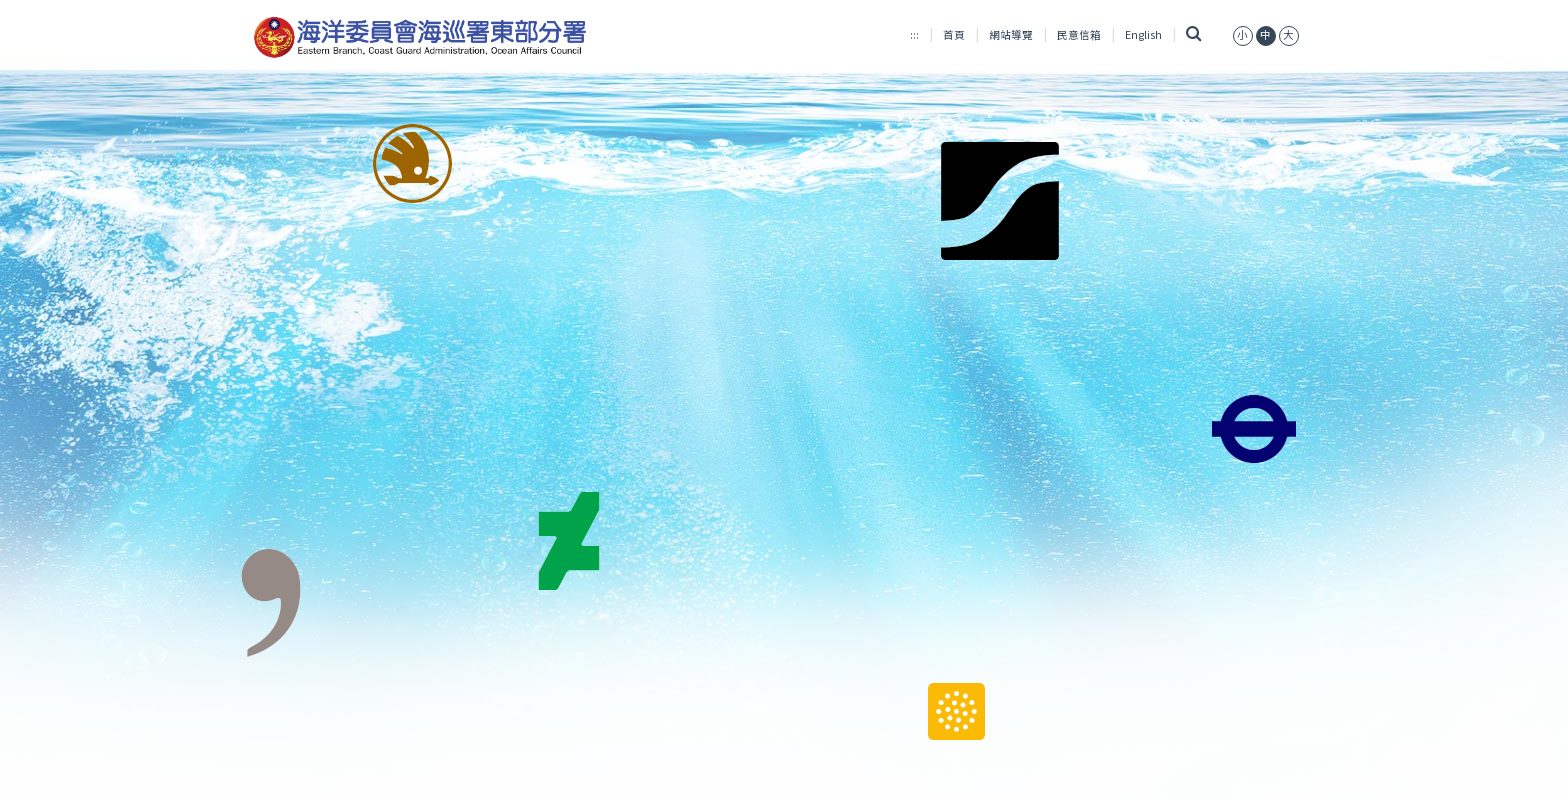 Image resolution: width=1568 pixels, height=800 pixels. I want to click on open DeviantArt app or website, so click(569, 541).